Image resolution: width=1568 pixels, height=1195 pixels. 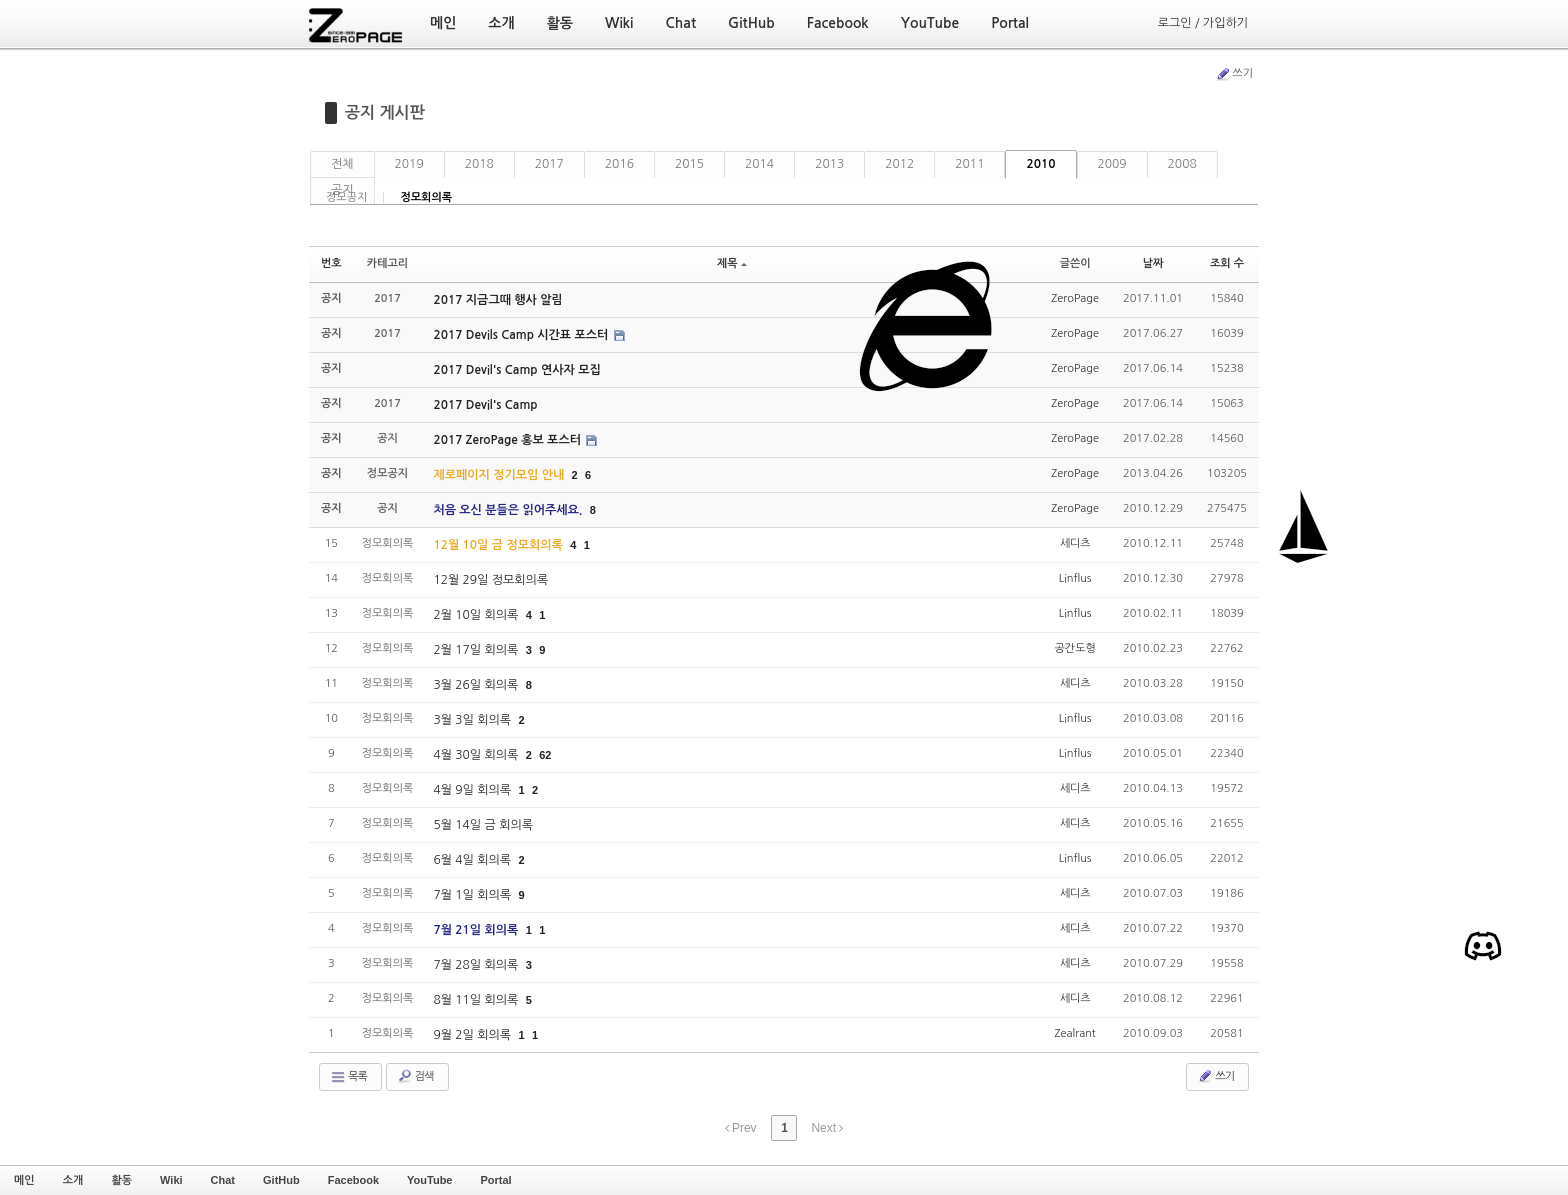 I want to click on open link in internet explorer, so click(x=929, y=329).